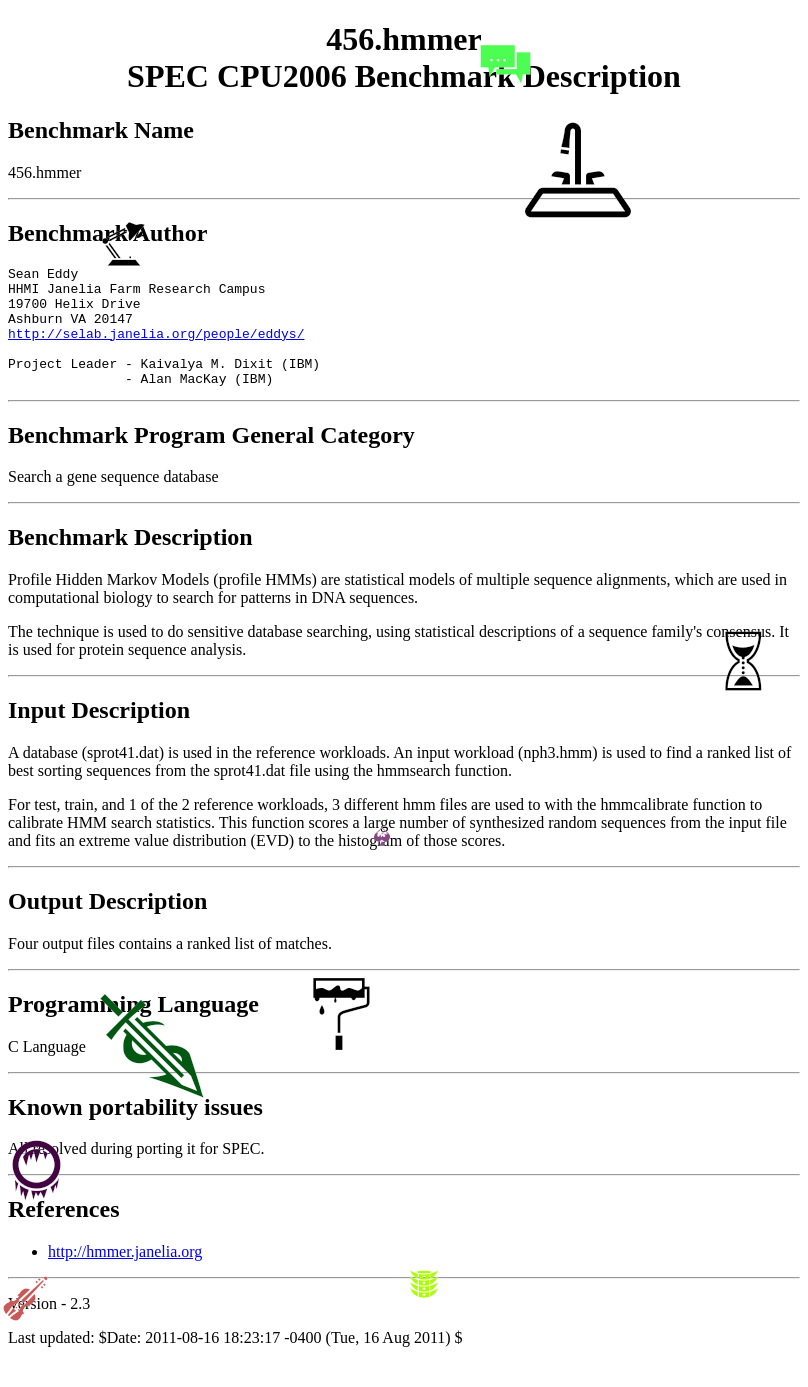 This screenshot has width=808, height=1387. What do you see at coordinates (36, 1170) in the screenshot?
I see `equip a frost ring item` at bounding box center [36, 1170].